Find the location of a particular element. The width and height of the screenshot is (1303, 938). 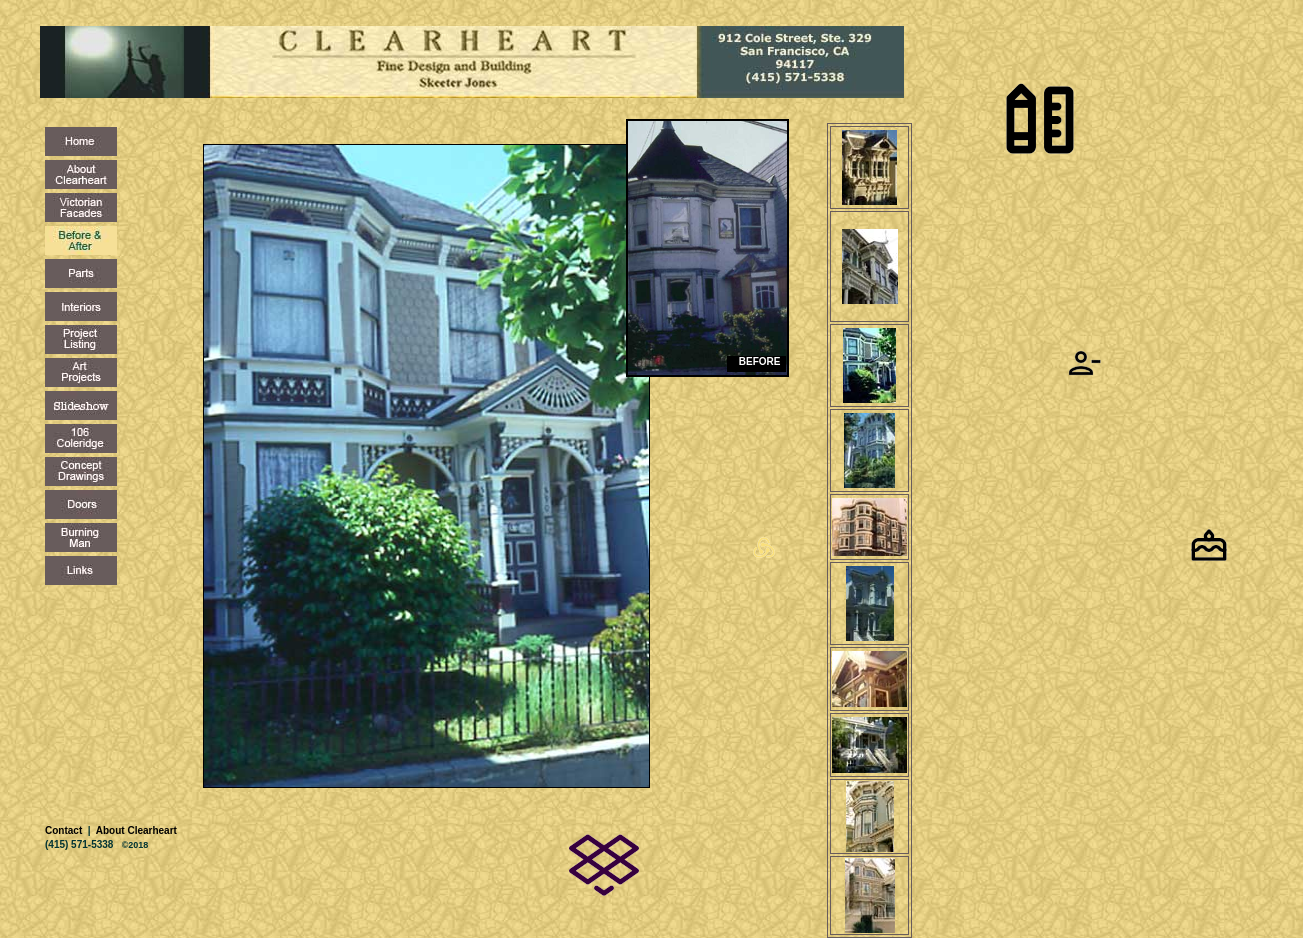

view birthday or celebration reminders is located at coordinates (1209, 545).